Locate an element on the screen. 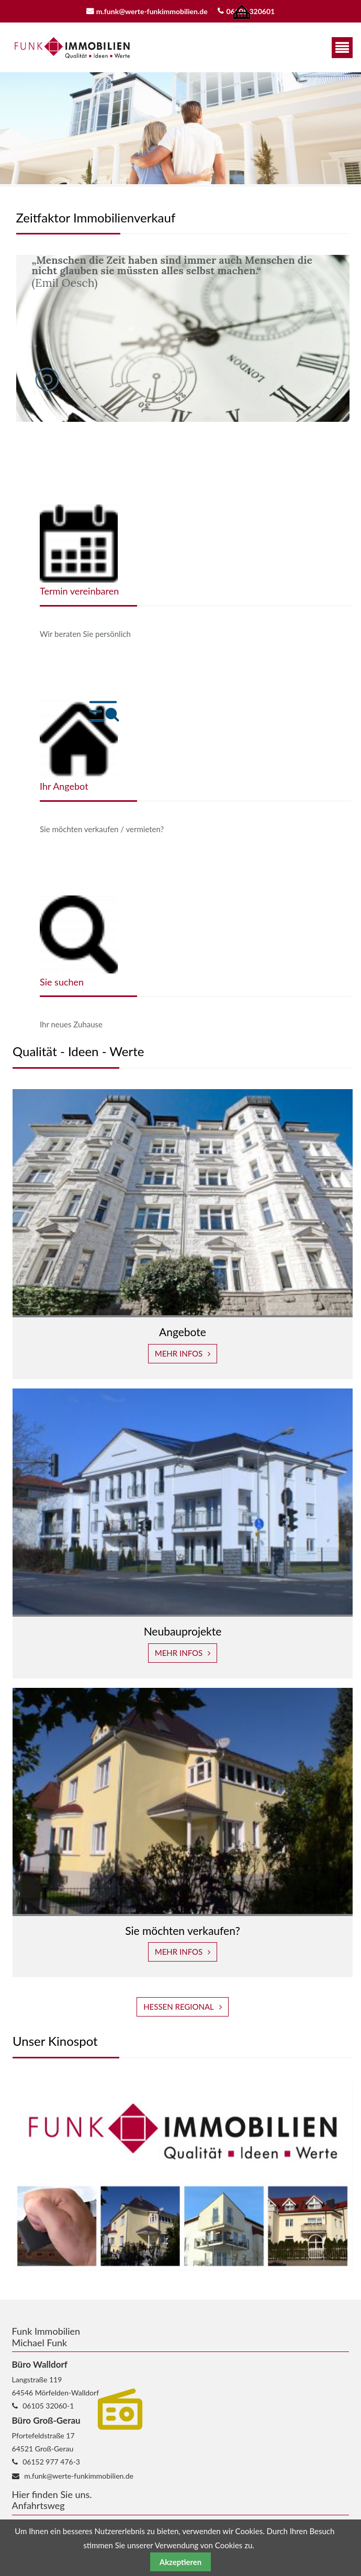 This screenshot has height=2576, width=361. indicates copyleft licensing on content is located at coordinates (47, 379).